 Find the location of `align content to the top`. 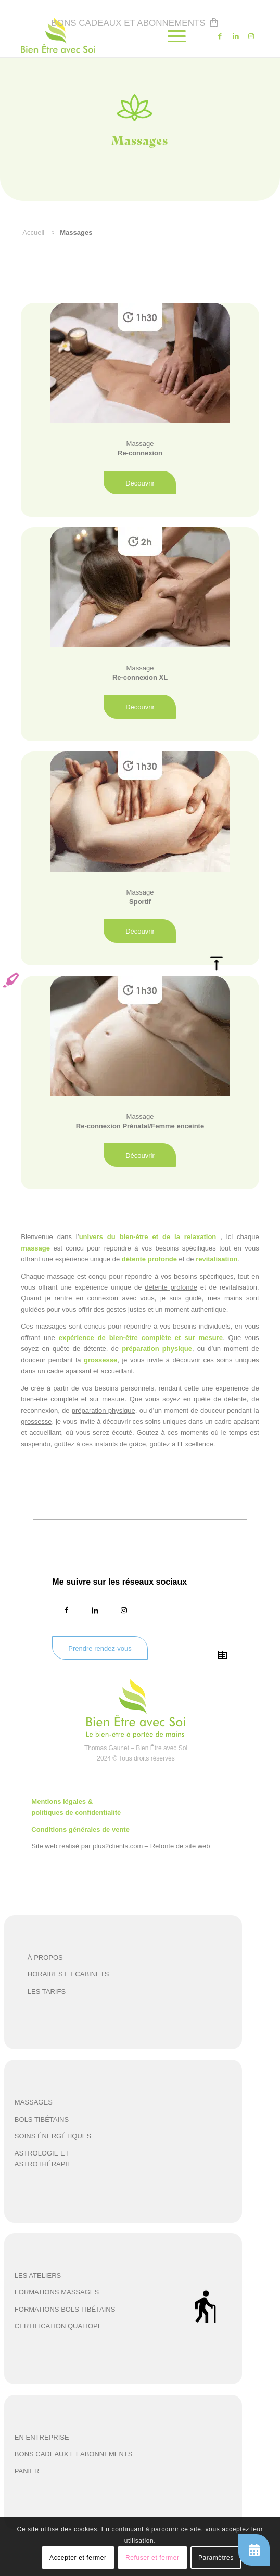

align content to the top is located at coordinates (217, 963).